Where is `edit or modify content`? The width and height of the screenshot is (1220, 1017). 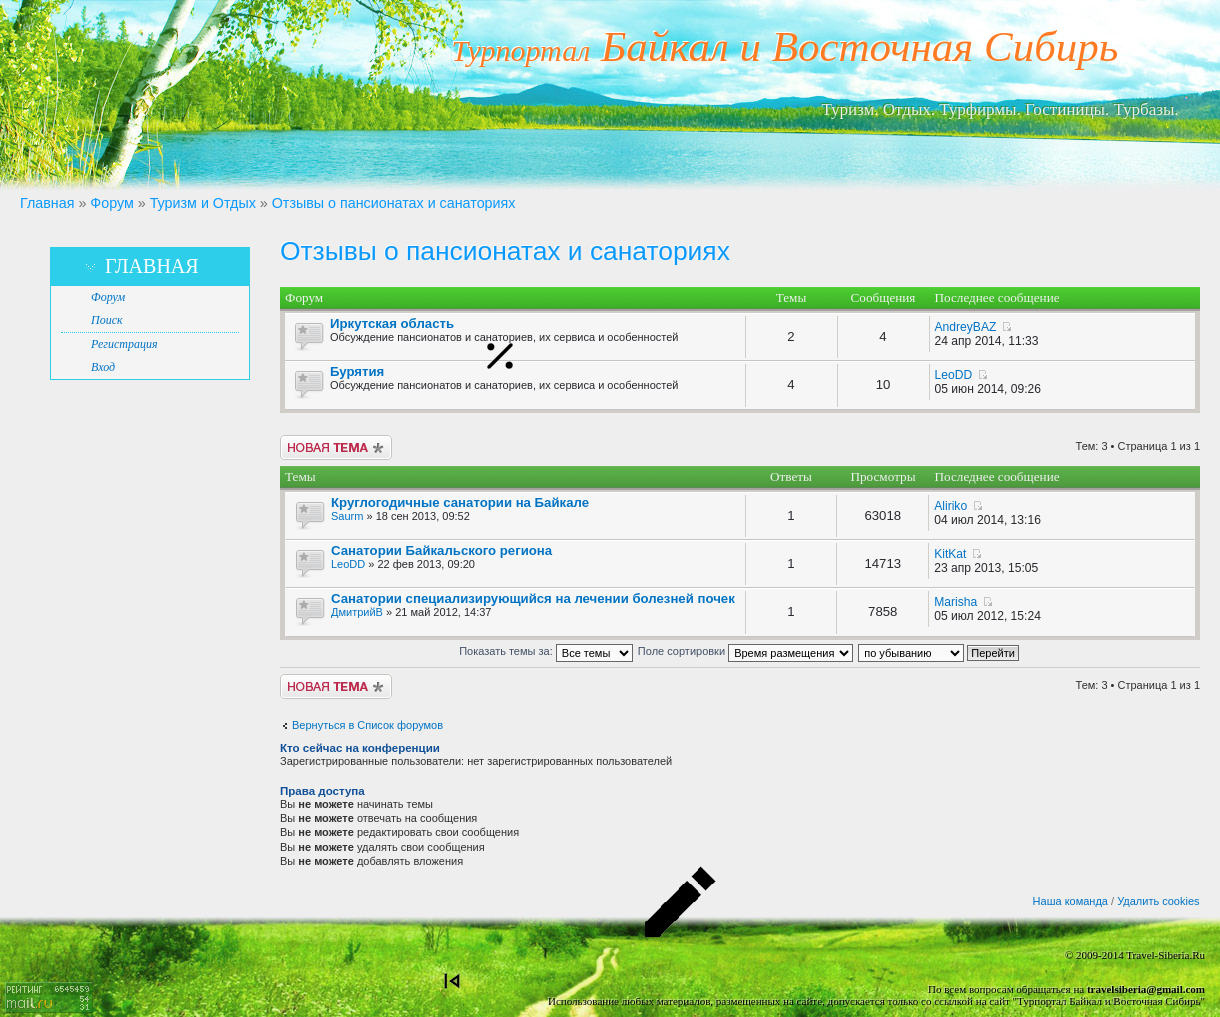 edit or modify content is located at coordinates (679, 902).